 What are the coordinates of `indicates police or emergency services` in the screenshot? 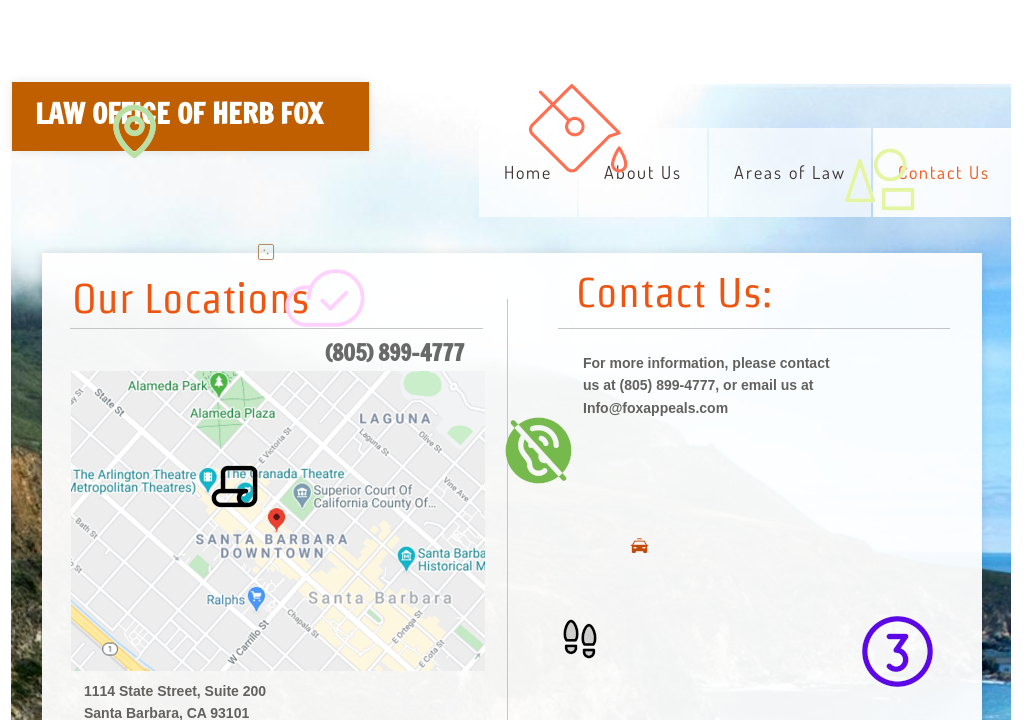 It's located at (639, 546).